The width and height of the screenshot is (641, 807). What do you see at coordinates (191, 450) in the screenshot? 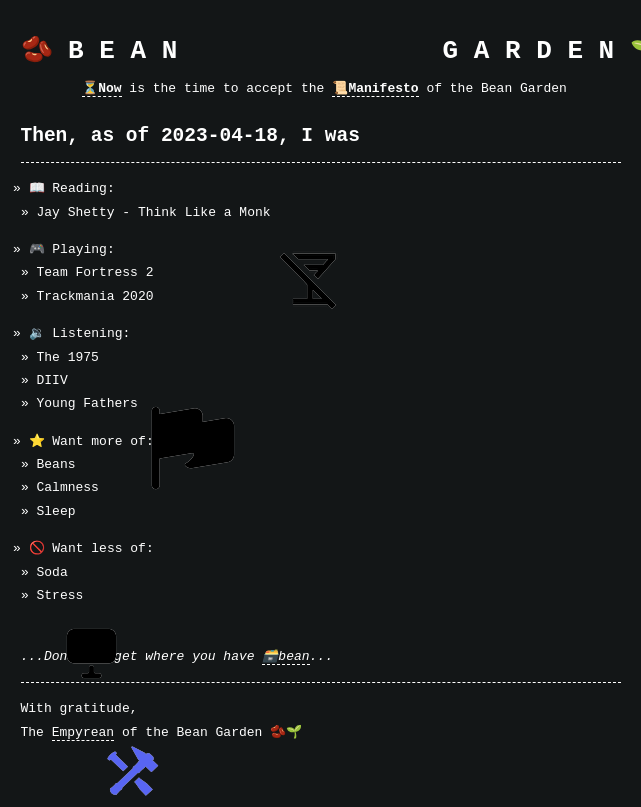
I see `report or flag a message` at bounding box center [191, 450].